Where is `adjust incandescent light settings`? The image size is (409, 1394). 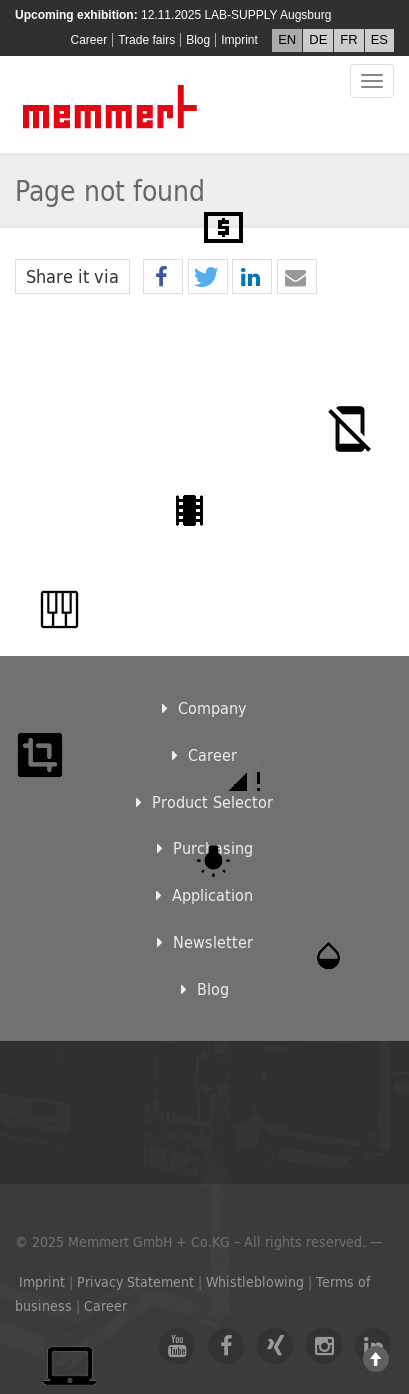
adjust incandescent light settings is located at coordinates (213, 860).